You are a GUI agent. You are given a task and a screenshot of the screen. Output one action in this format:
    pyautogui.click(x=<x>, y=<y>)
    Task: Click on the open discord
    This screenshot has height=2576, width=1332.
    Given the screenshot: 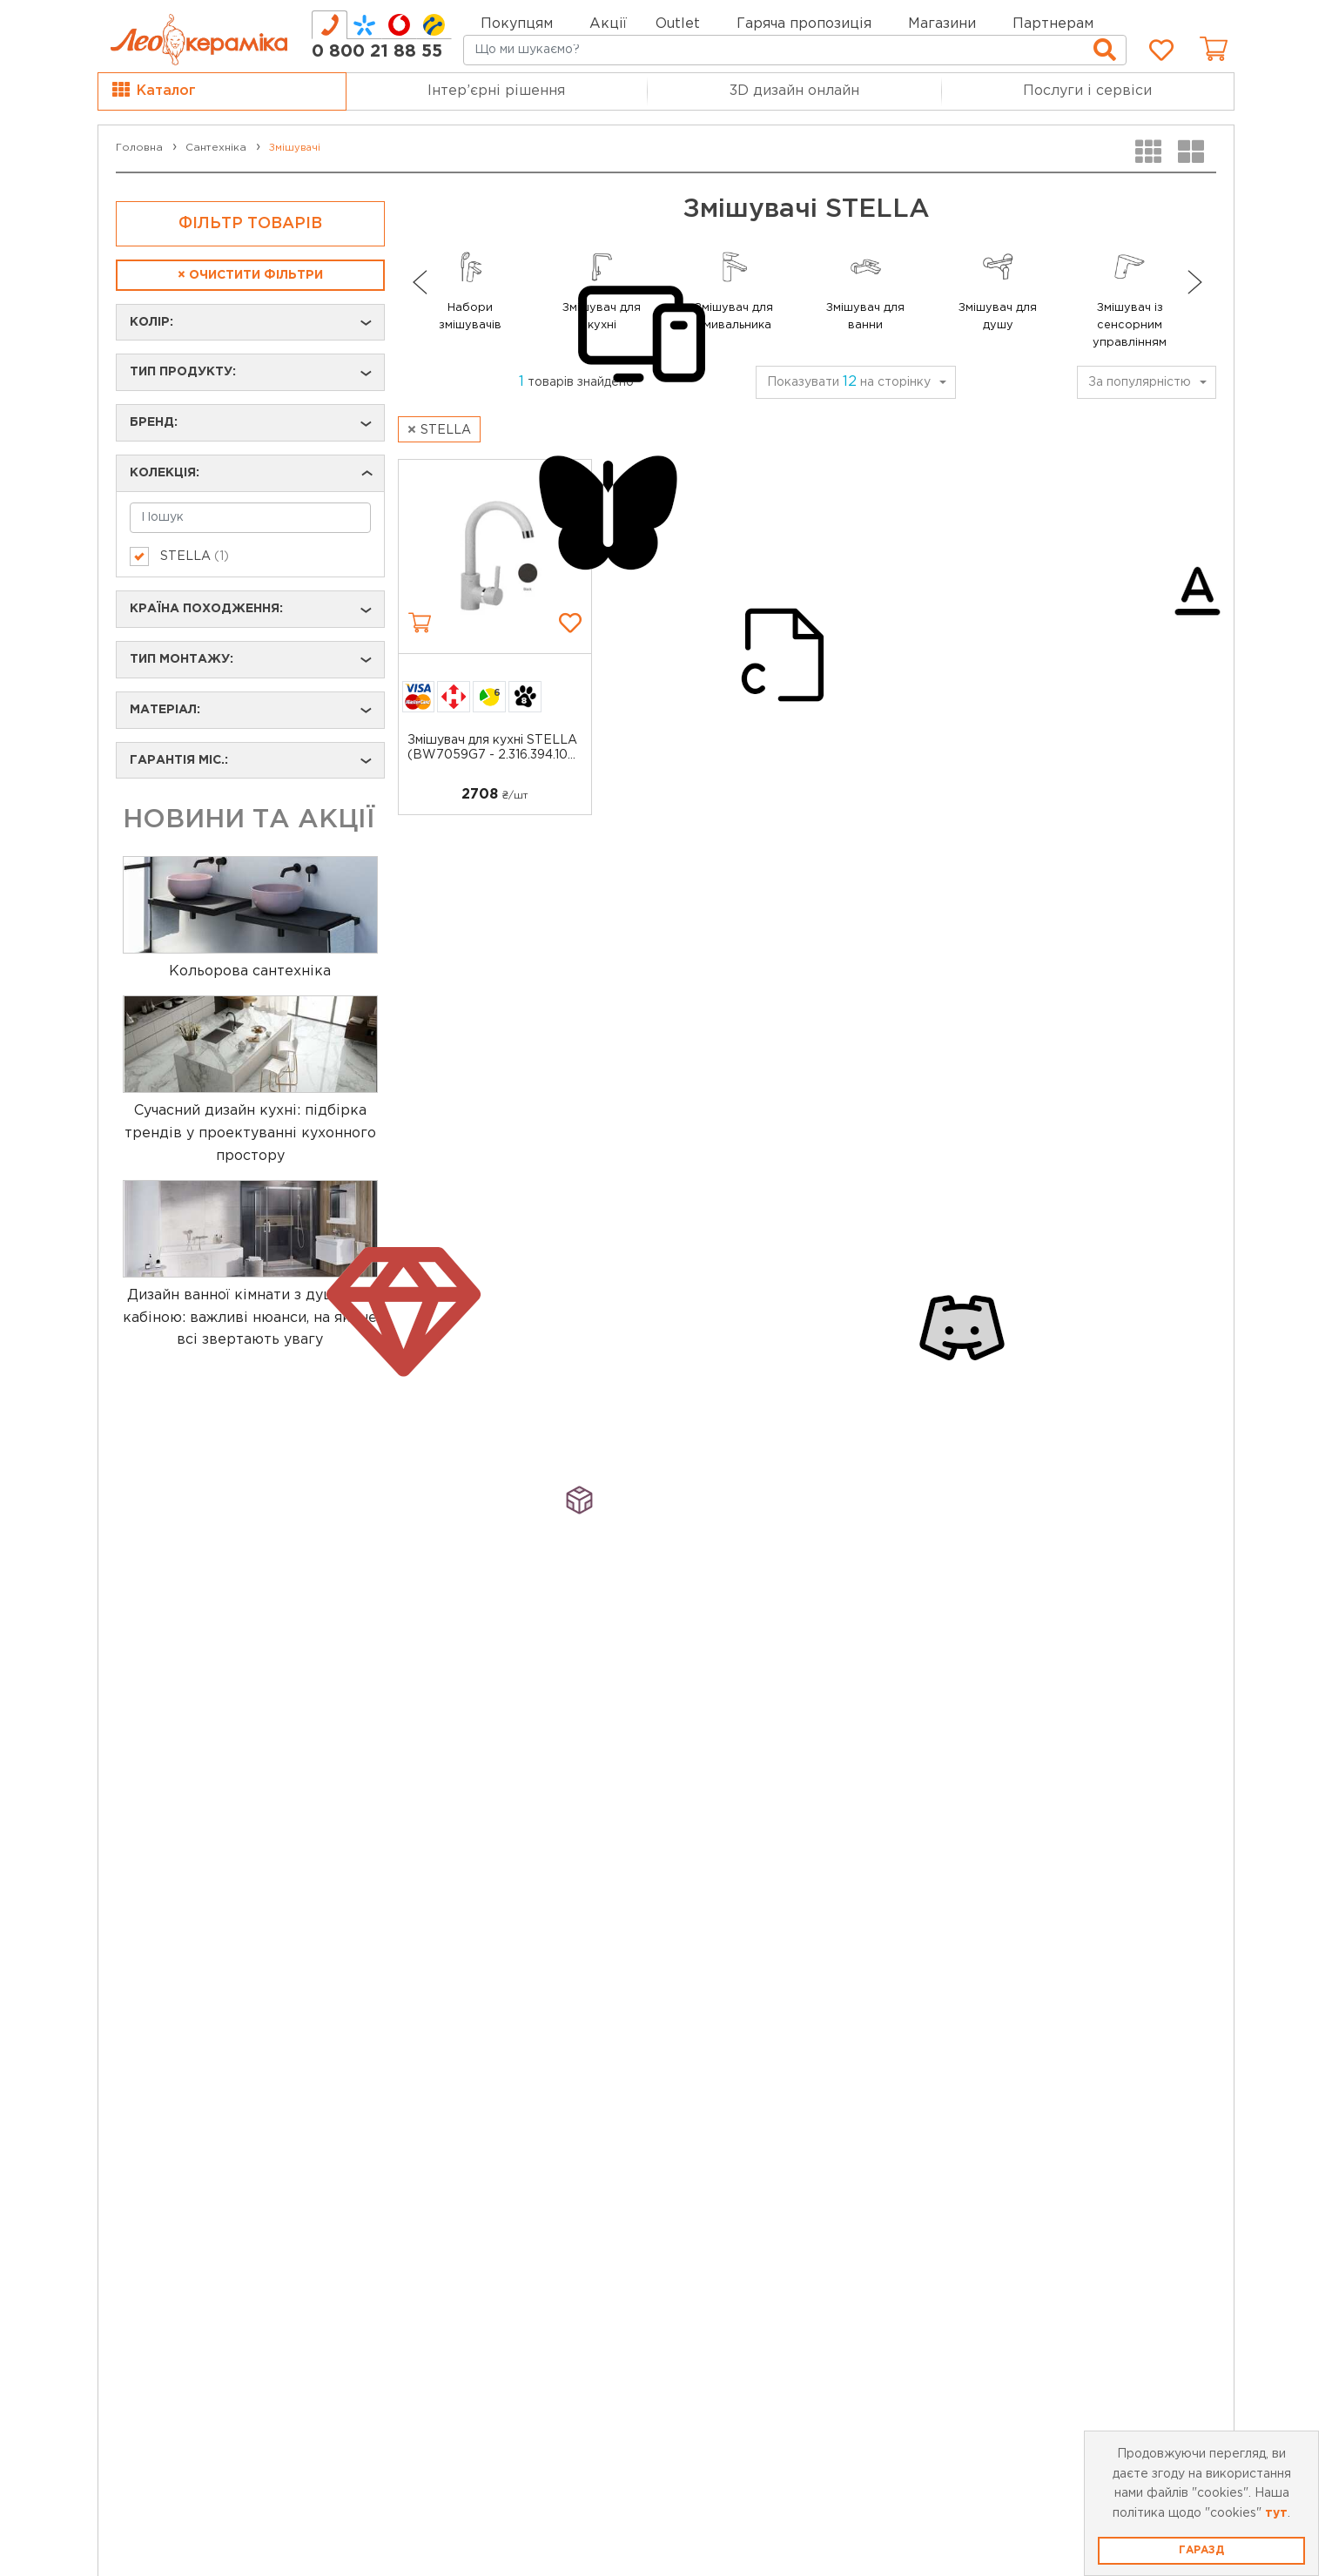 What is the action you would take?
    pyautogui.click(x=962, y=1326)
    